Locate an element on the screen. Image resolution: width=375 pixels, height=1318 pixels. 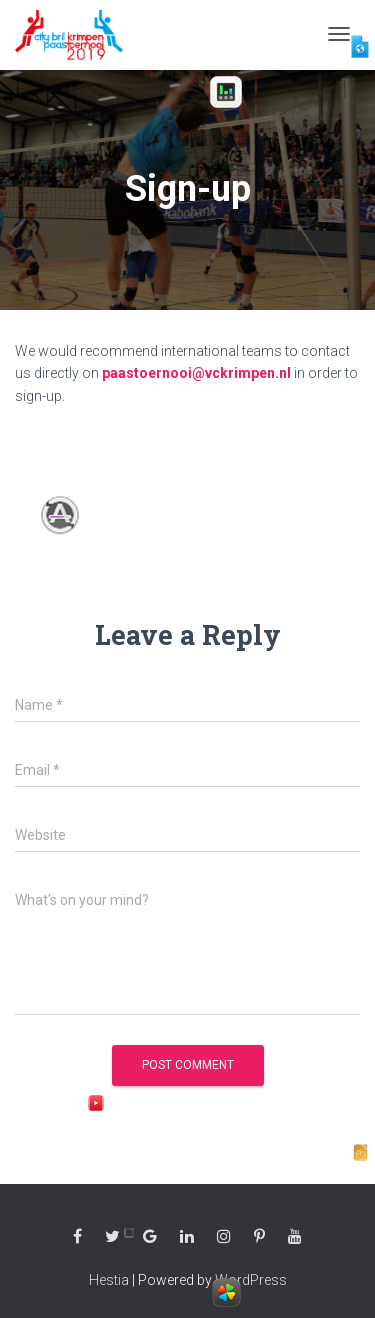
launch playonlinux to run windows applications is located at coordinates (226, 1292).